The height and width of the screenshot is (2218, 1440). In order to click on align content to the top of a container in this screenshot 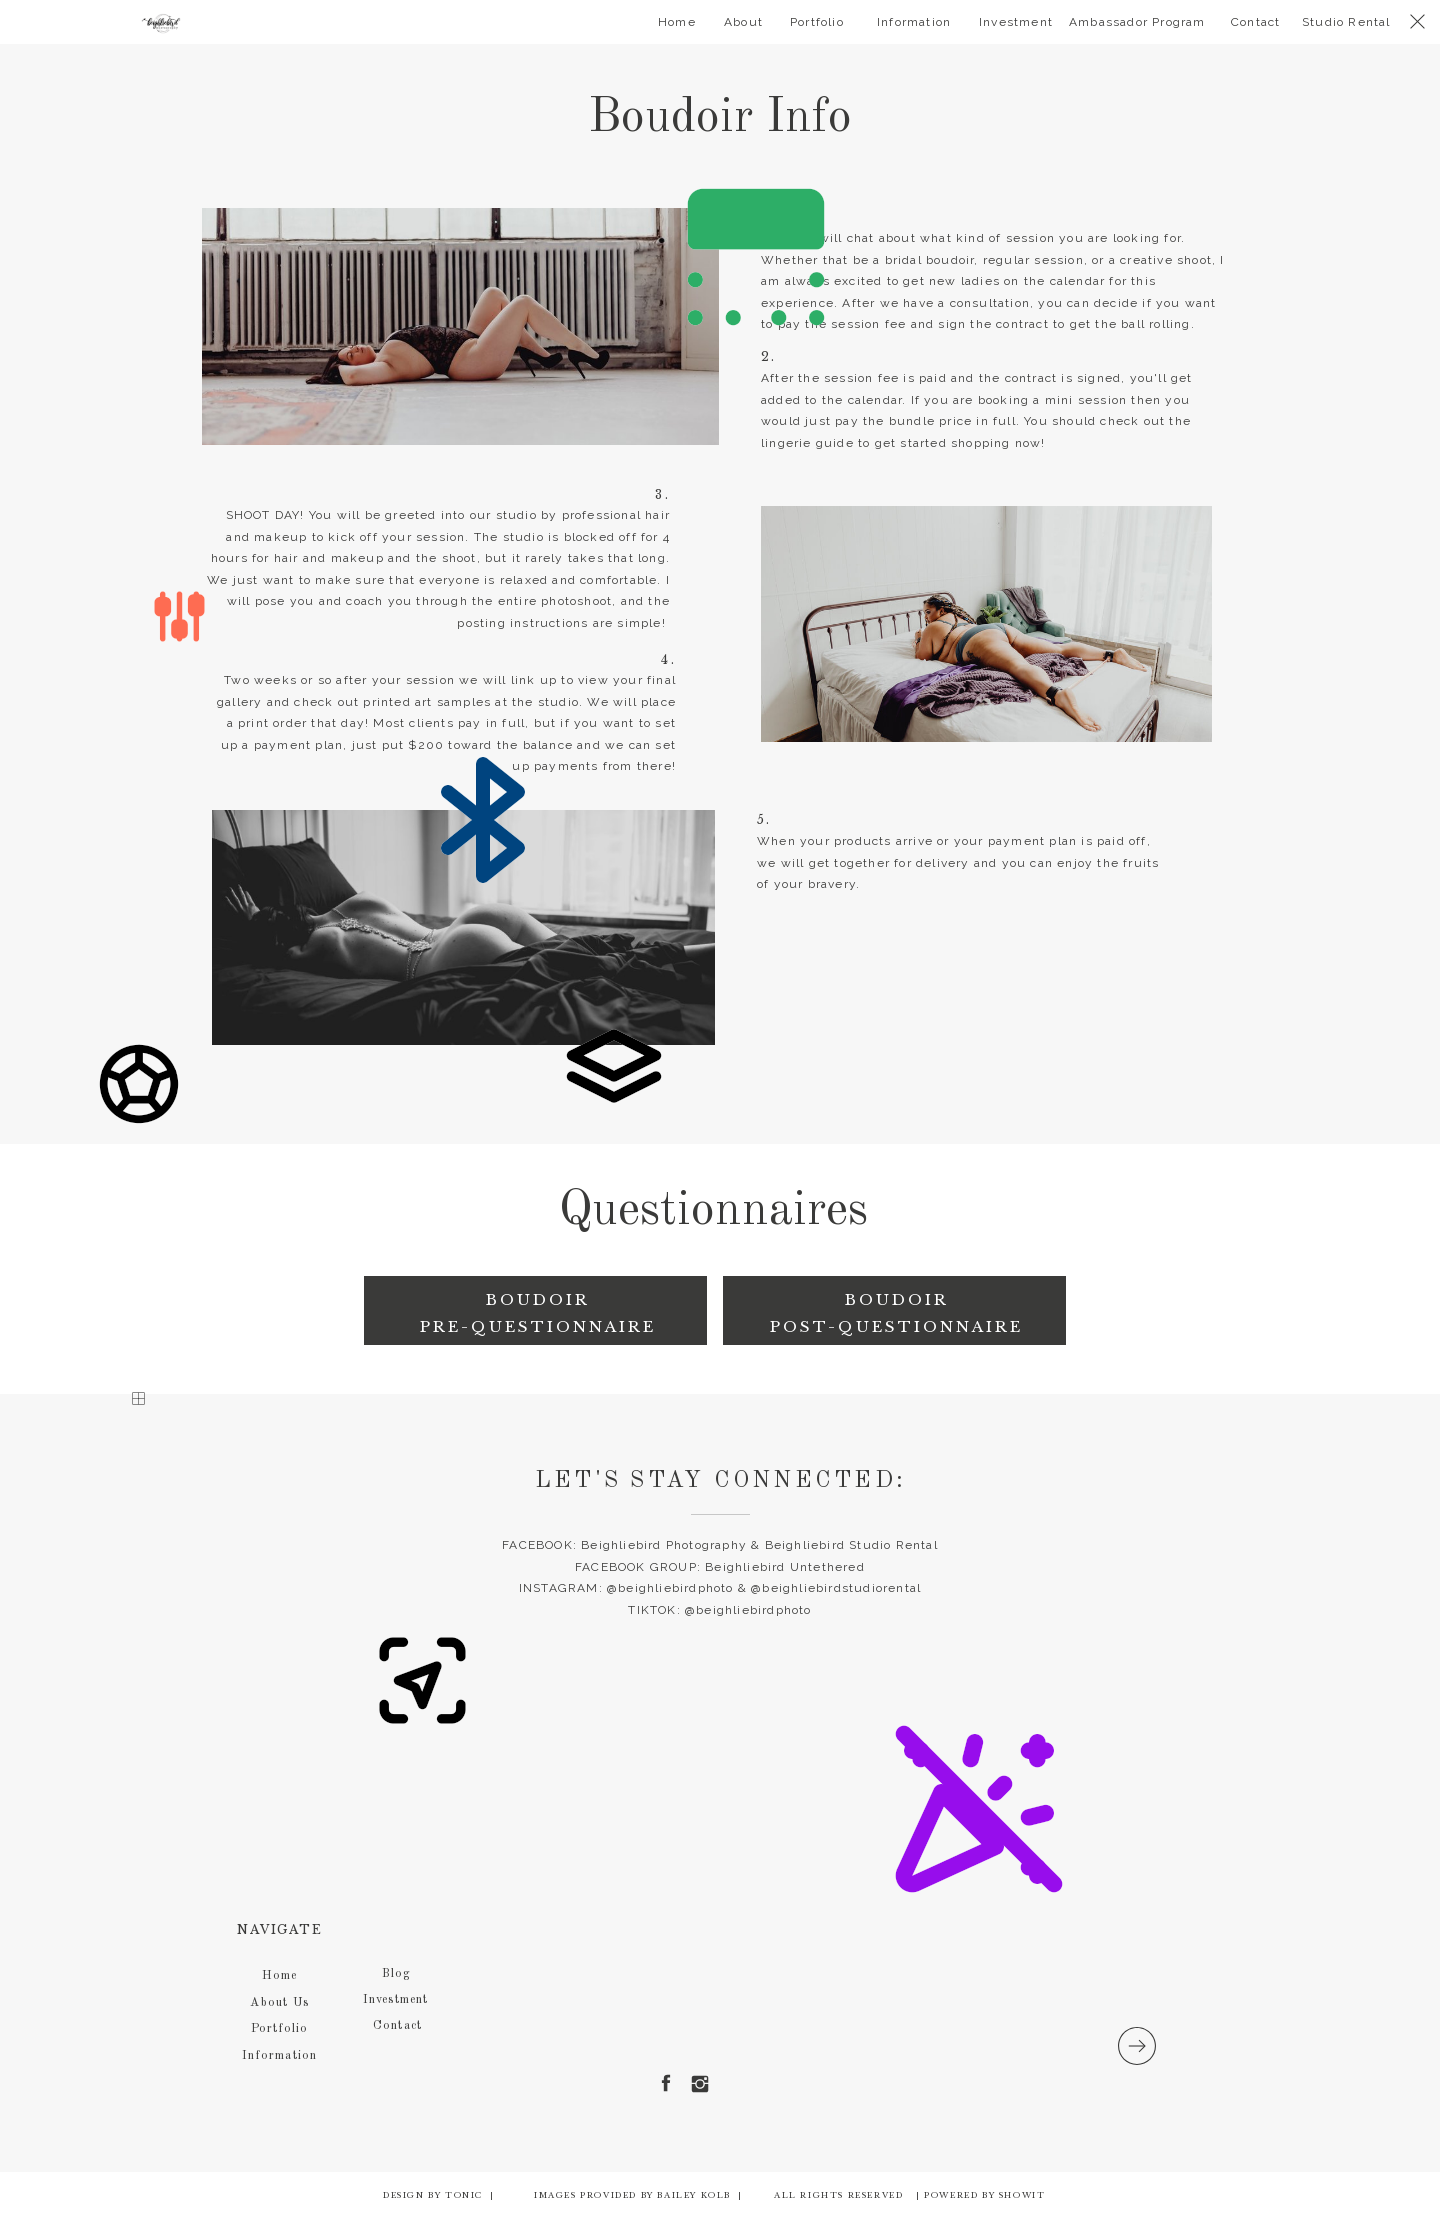, I will do `click(756, 257)`.